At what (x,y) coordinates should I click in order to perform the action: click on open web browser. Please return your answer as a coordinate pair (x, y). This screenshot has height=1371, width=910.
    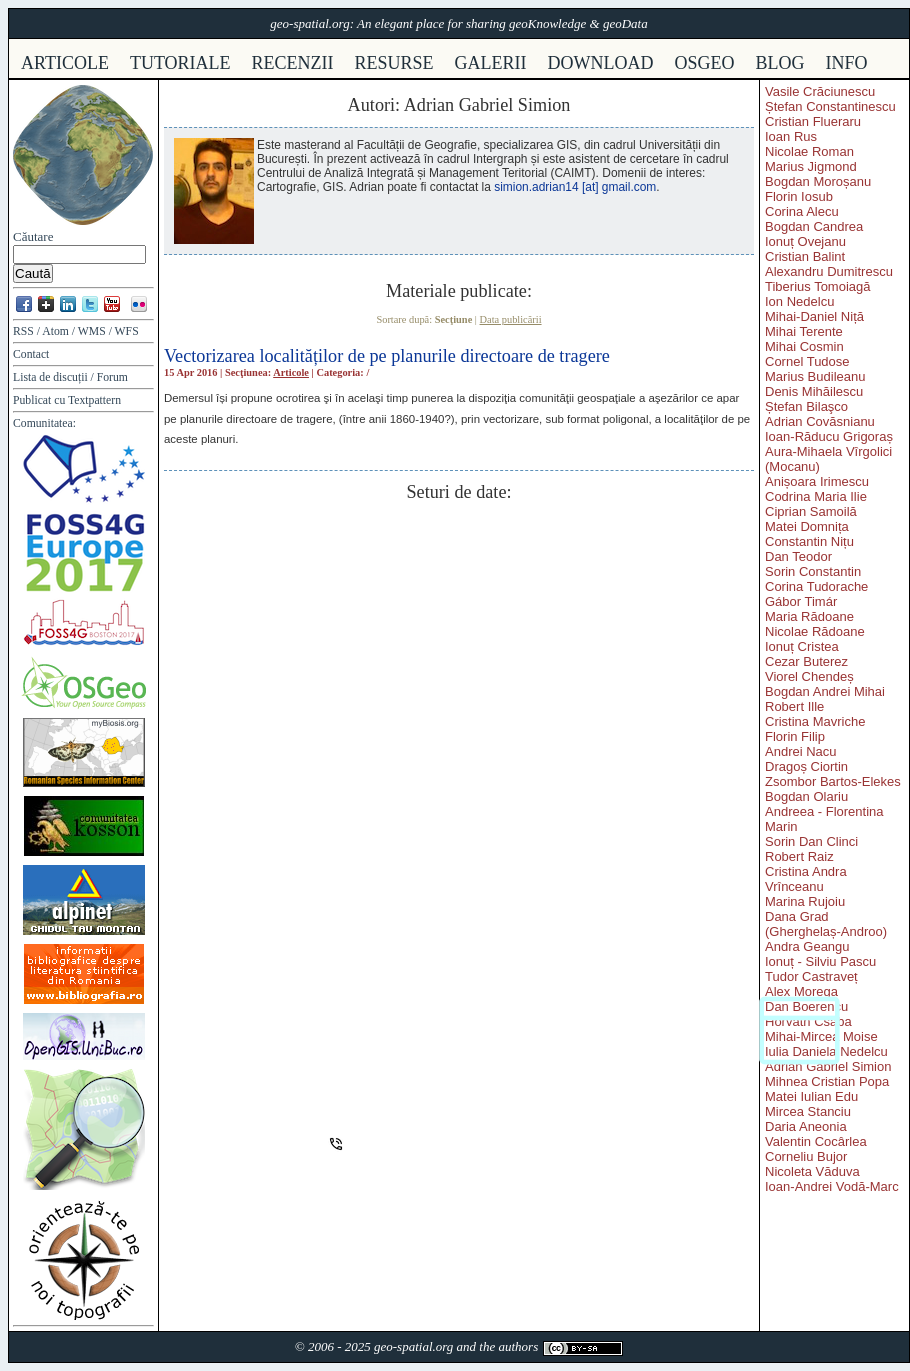
    Looking at the image, I should click on (799, 1030).